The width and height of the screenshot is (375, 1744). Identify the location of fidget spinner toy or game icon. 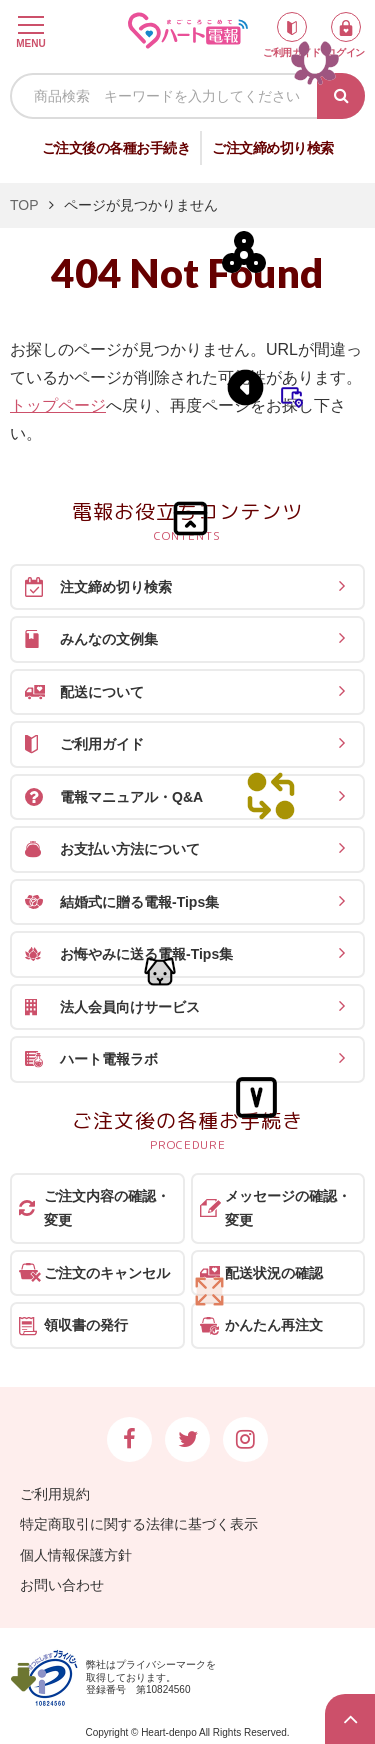
(244, 255).